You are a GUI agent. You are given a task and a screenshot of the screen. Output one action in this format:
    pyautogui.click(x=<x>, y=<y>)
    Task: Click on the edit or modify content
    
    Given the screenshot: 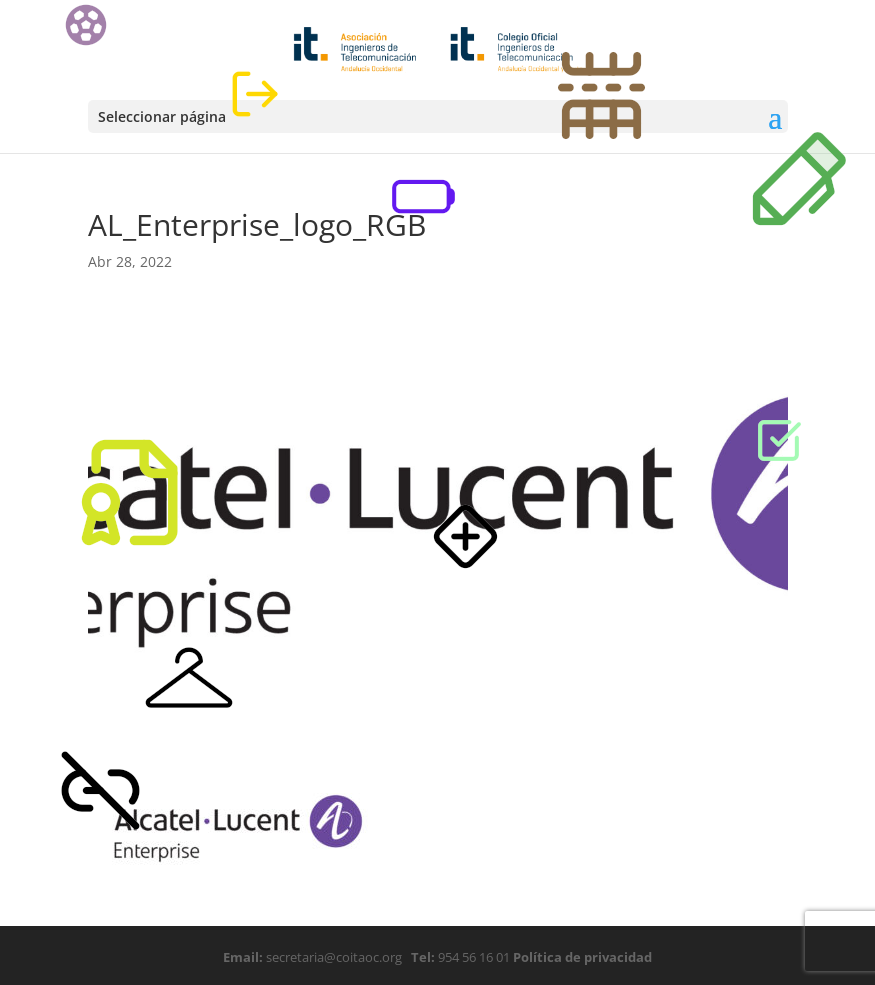 What is the action you would take?
    pyautogui.click(x=797, y=180)
    